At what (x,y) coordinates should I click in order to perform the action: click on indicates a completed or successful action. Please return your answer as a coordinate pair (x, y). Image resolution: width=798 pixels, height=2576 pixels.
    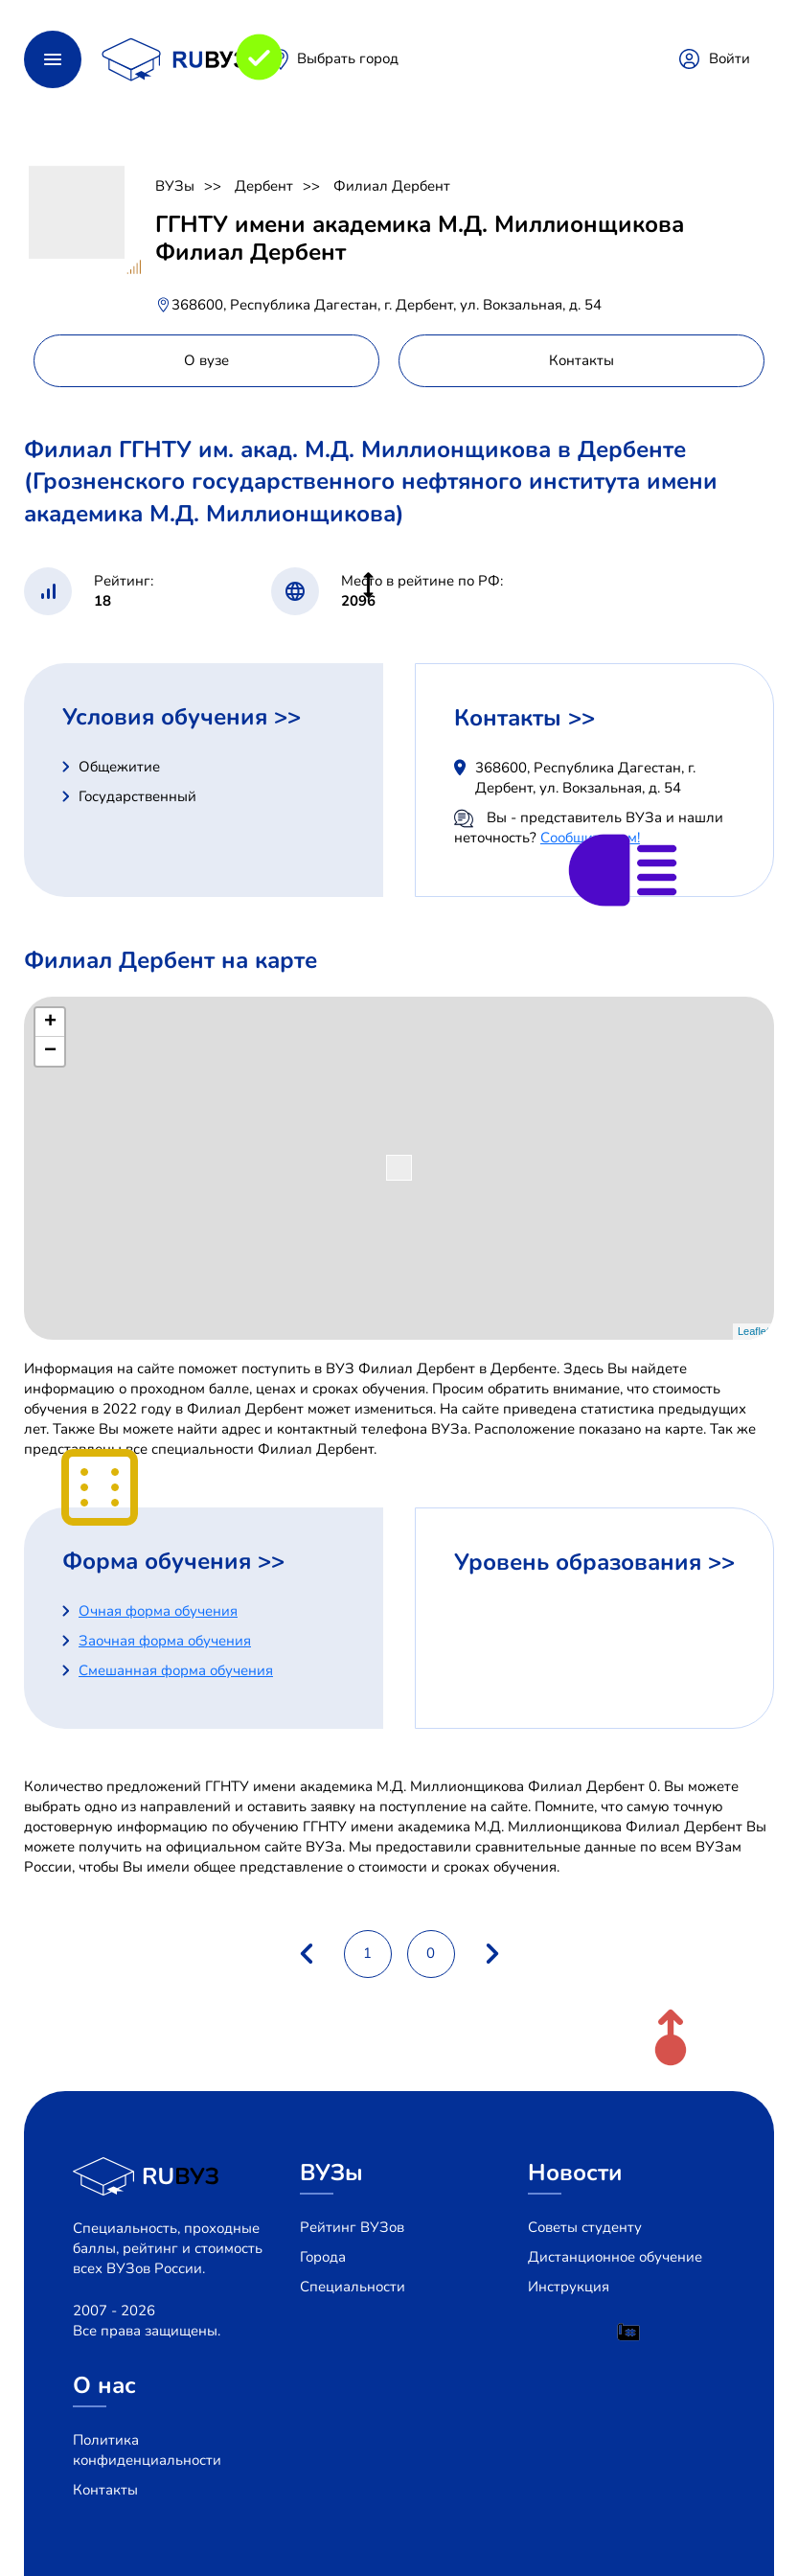
    Looking at the image, I should click on (259, 57).